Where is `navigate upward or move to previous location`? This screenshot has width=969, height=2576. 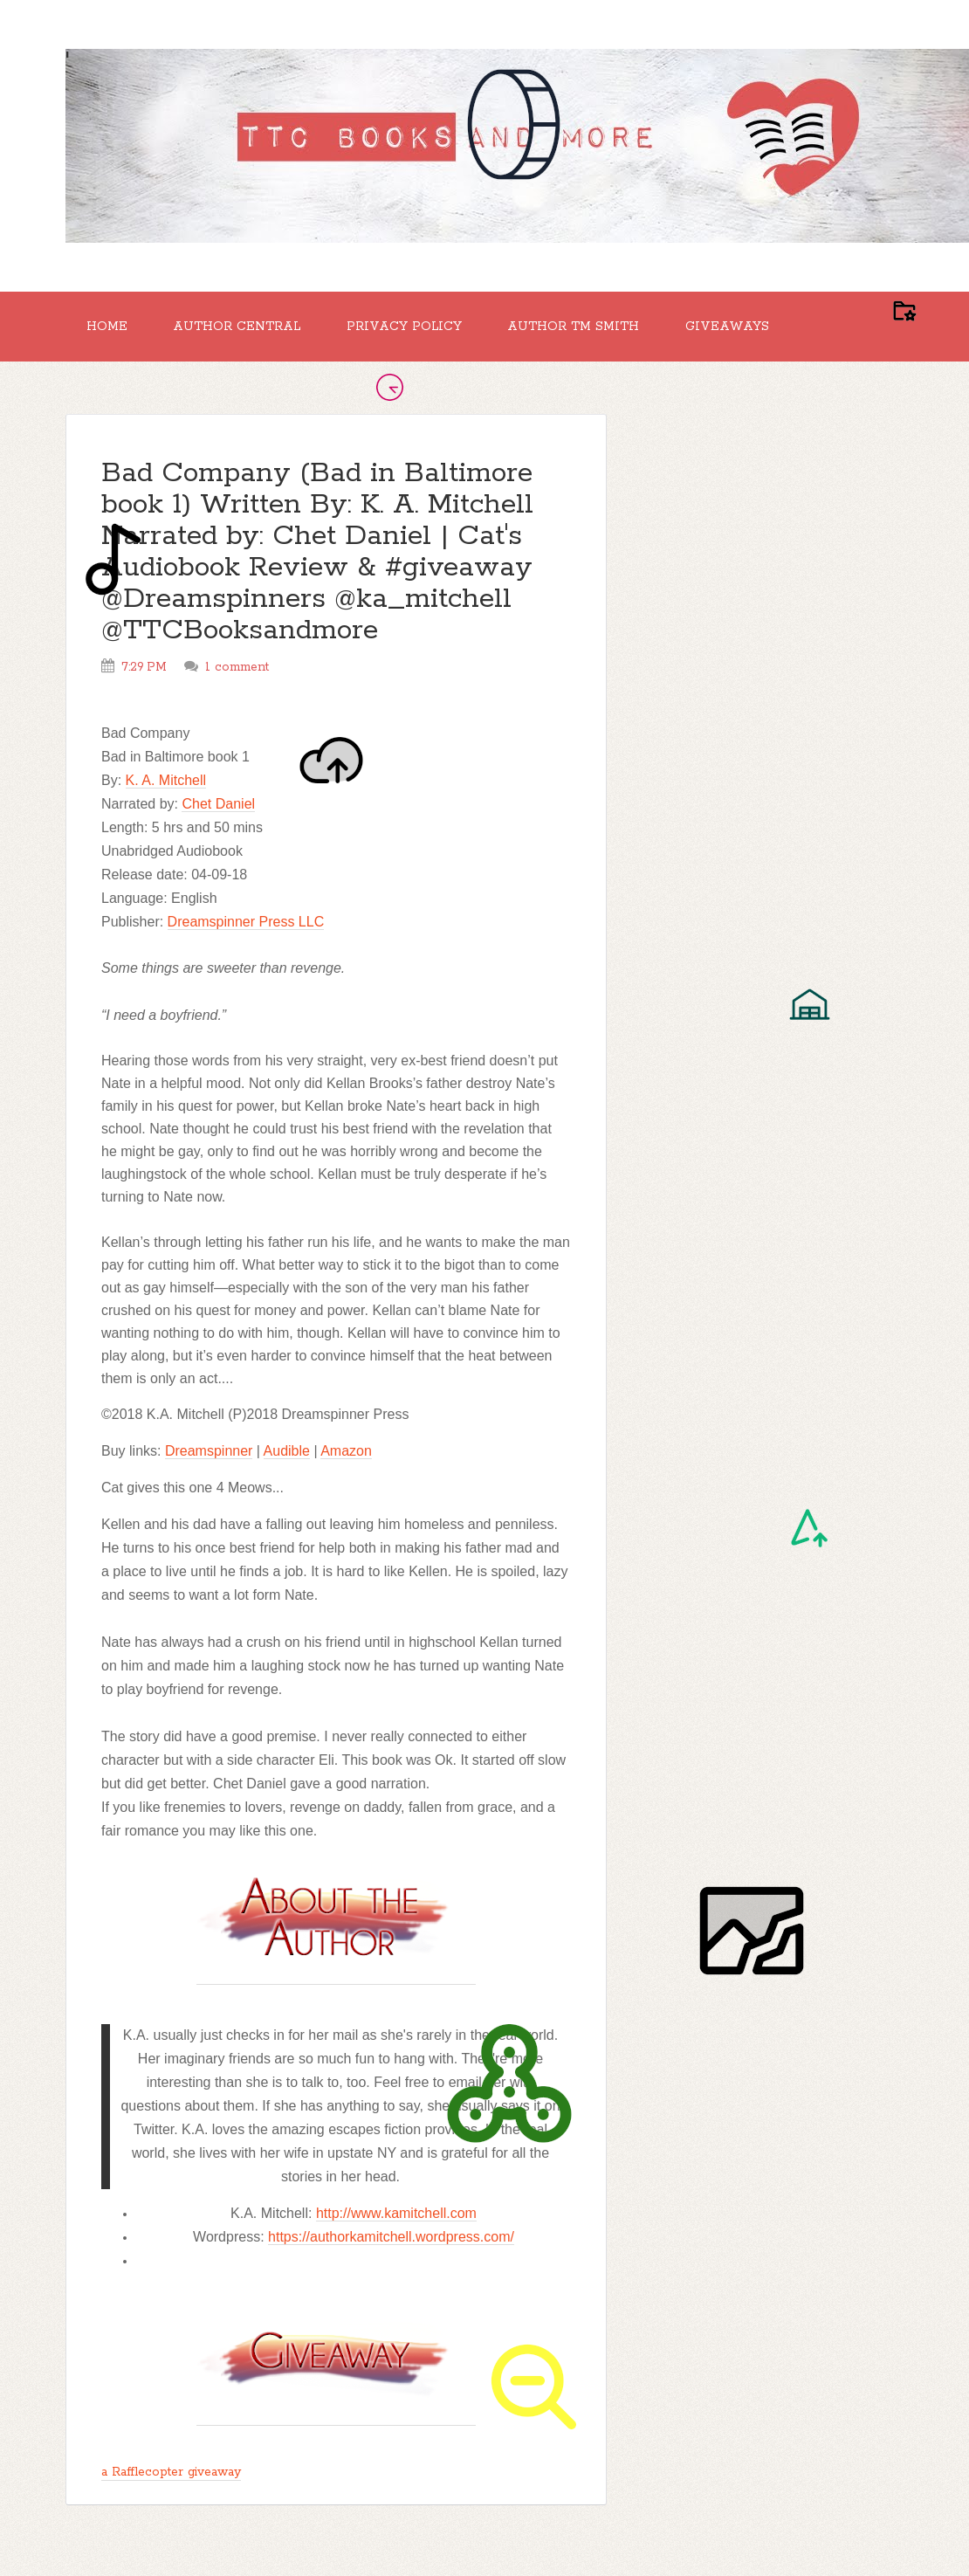 navigate upward or move to previous location is located at coordinates (808, 1527).